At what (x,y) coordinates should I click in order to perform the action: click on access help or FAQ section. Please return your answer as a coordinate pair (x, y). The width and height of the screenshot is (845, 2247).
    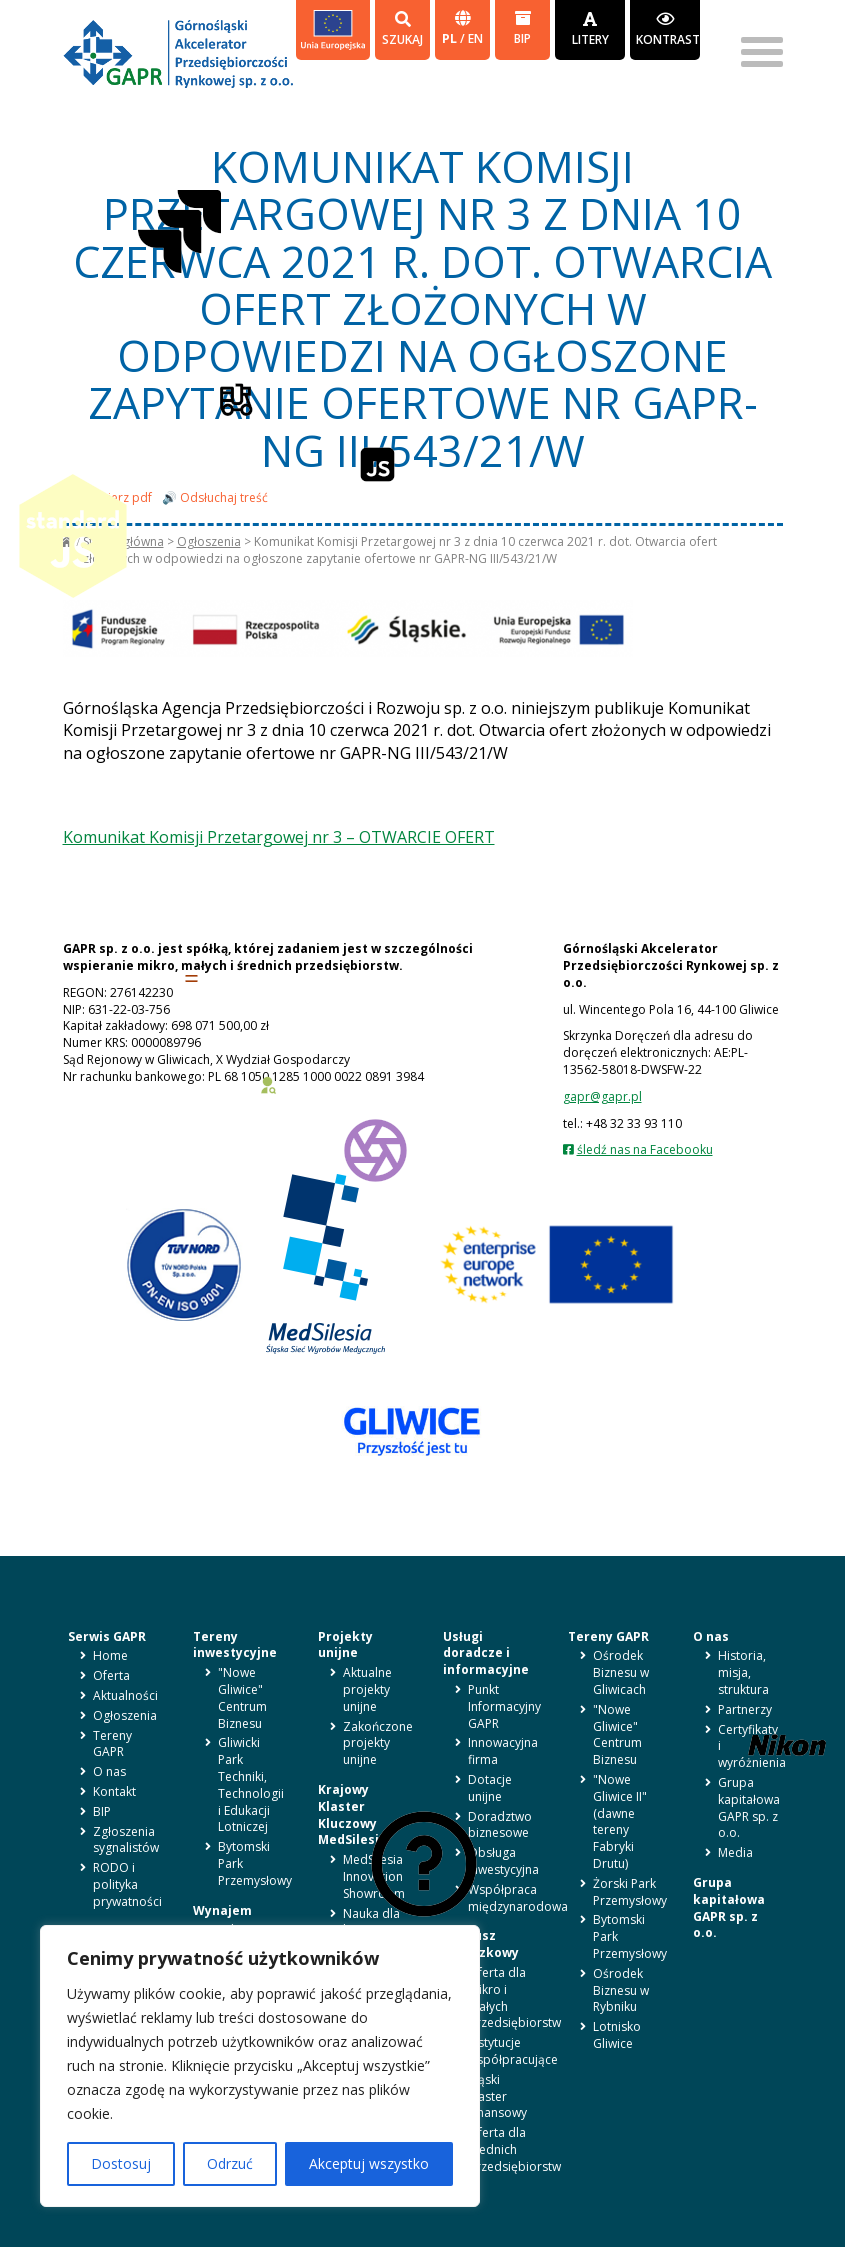
    Looking at the image, I should click on (424, 1864).